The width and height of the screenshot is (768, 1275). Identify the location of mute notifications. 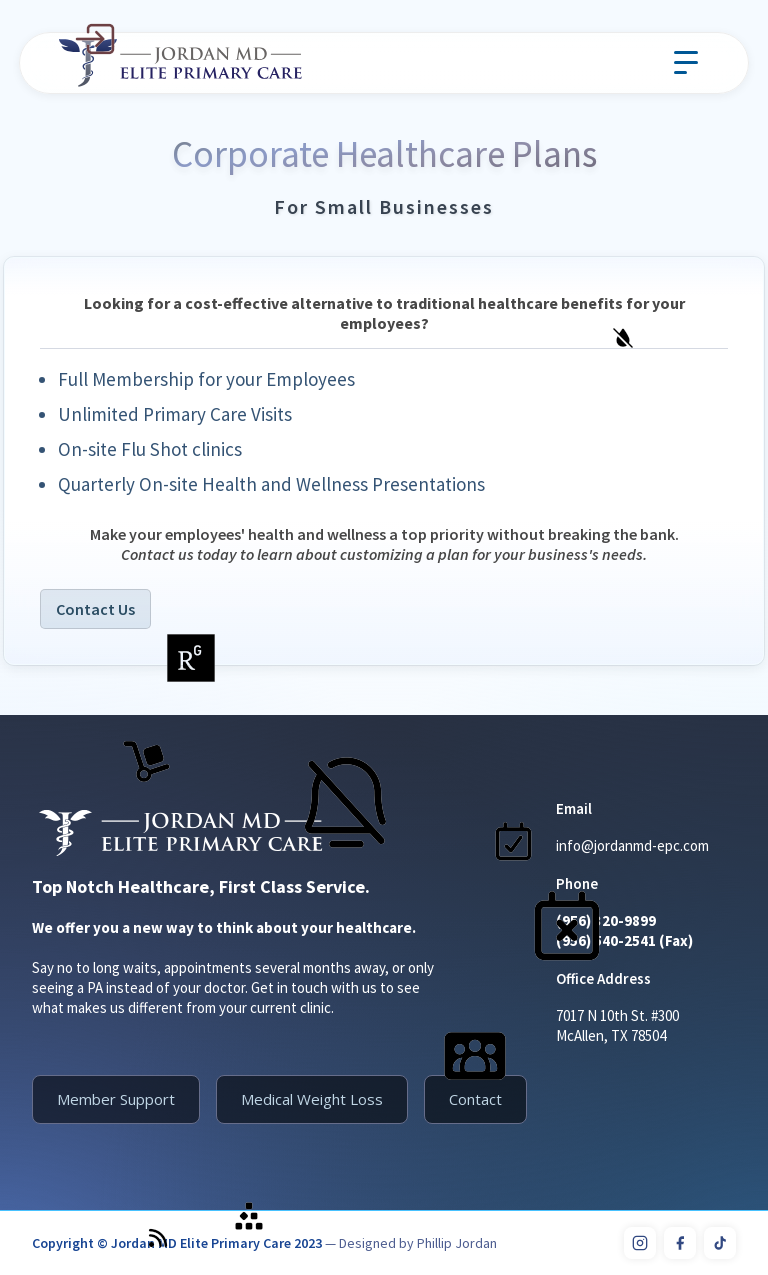
(346, 802).